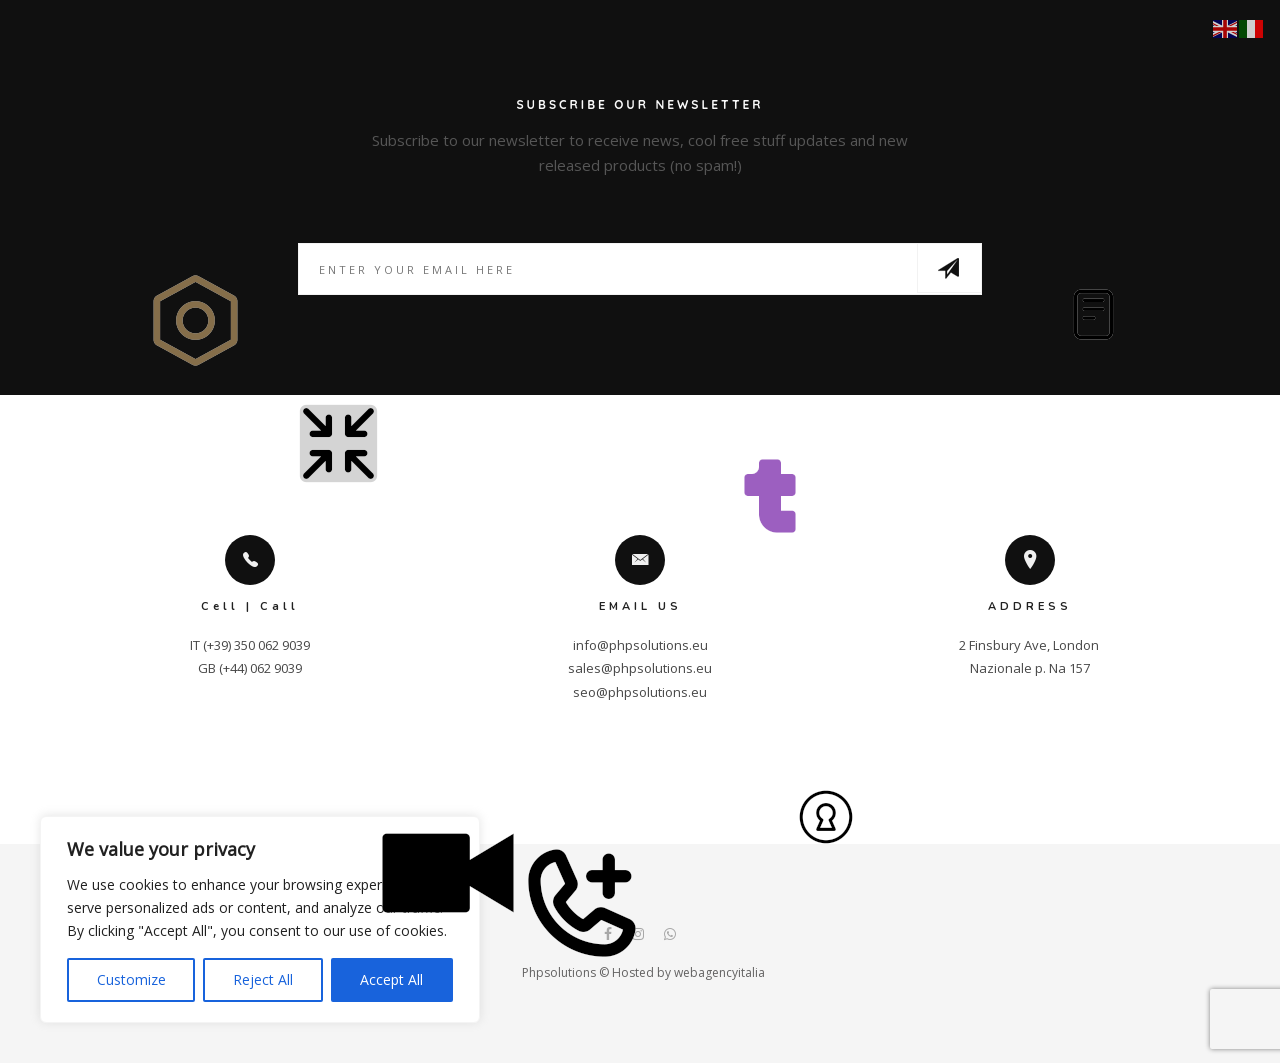 The height and width of the screenshot is (1063, 1280). What do you see at coordinates (448, 873) in the screenshot?
I see `start a video call` at bounding box center [448, 873].